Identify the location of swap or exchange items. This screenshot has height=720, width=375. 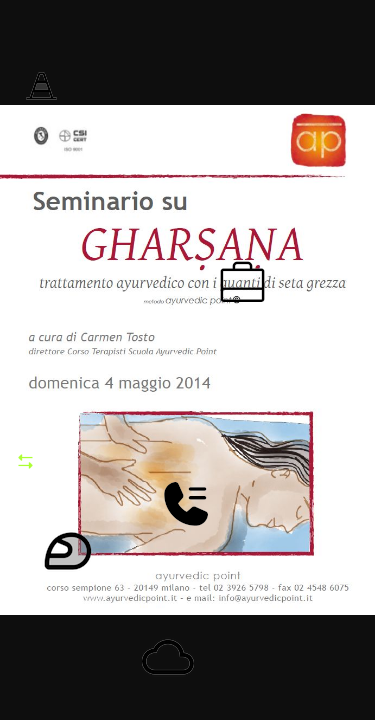
(25, 461).